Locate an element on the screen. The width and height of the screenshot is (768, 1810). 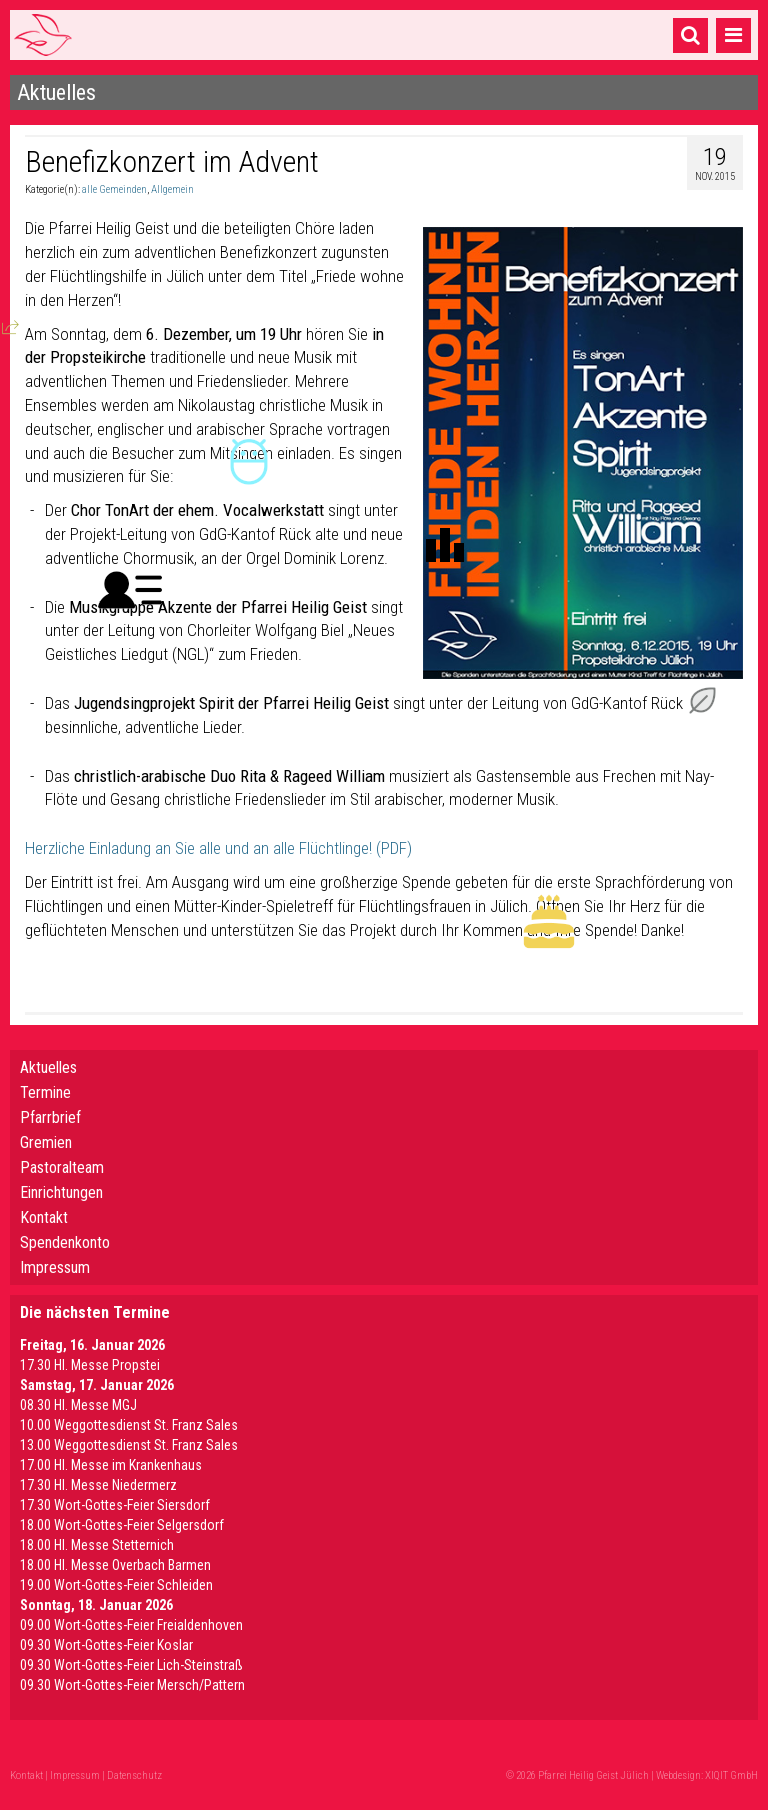
view birthday or celebration notifications is located at coordinates (549, 921).